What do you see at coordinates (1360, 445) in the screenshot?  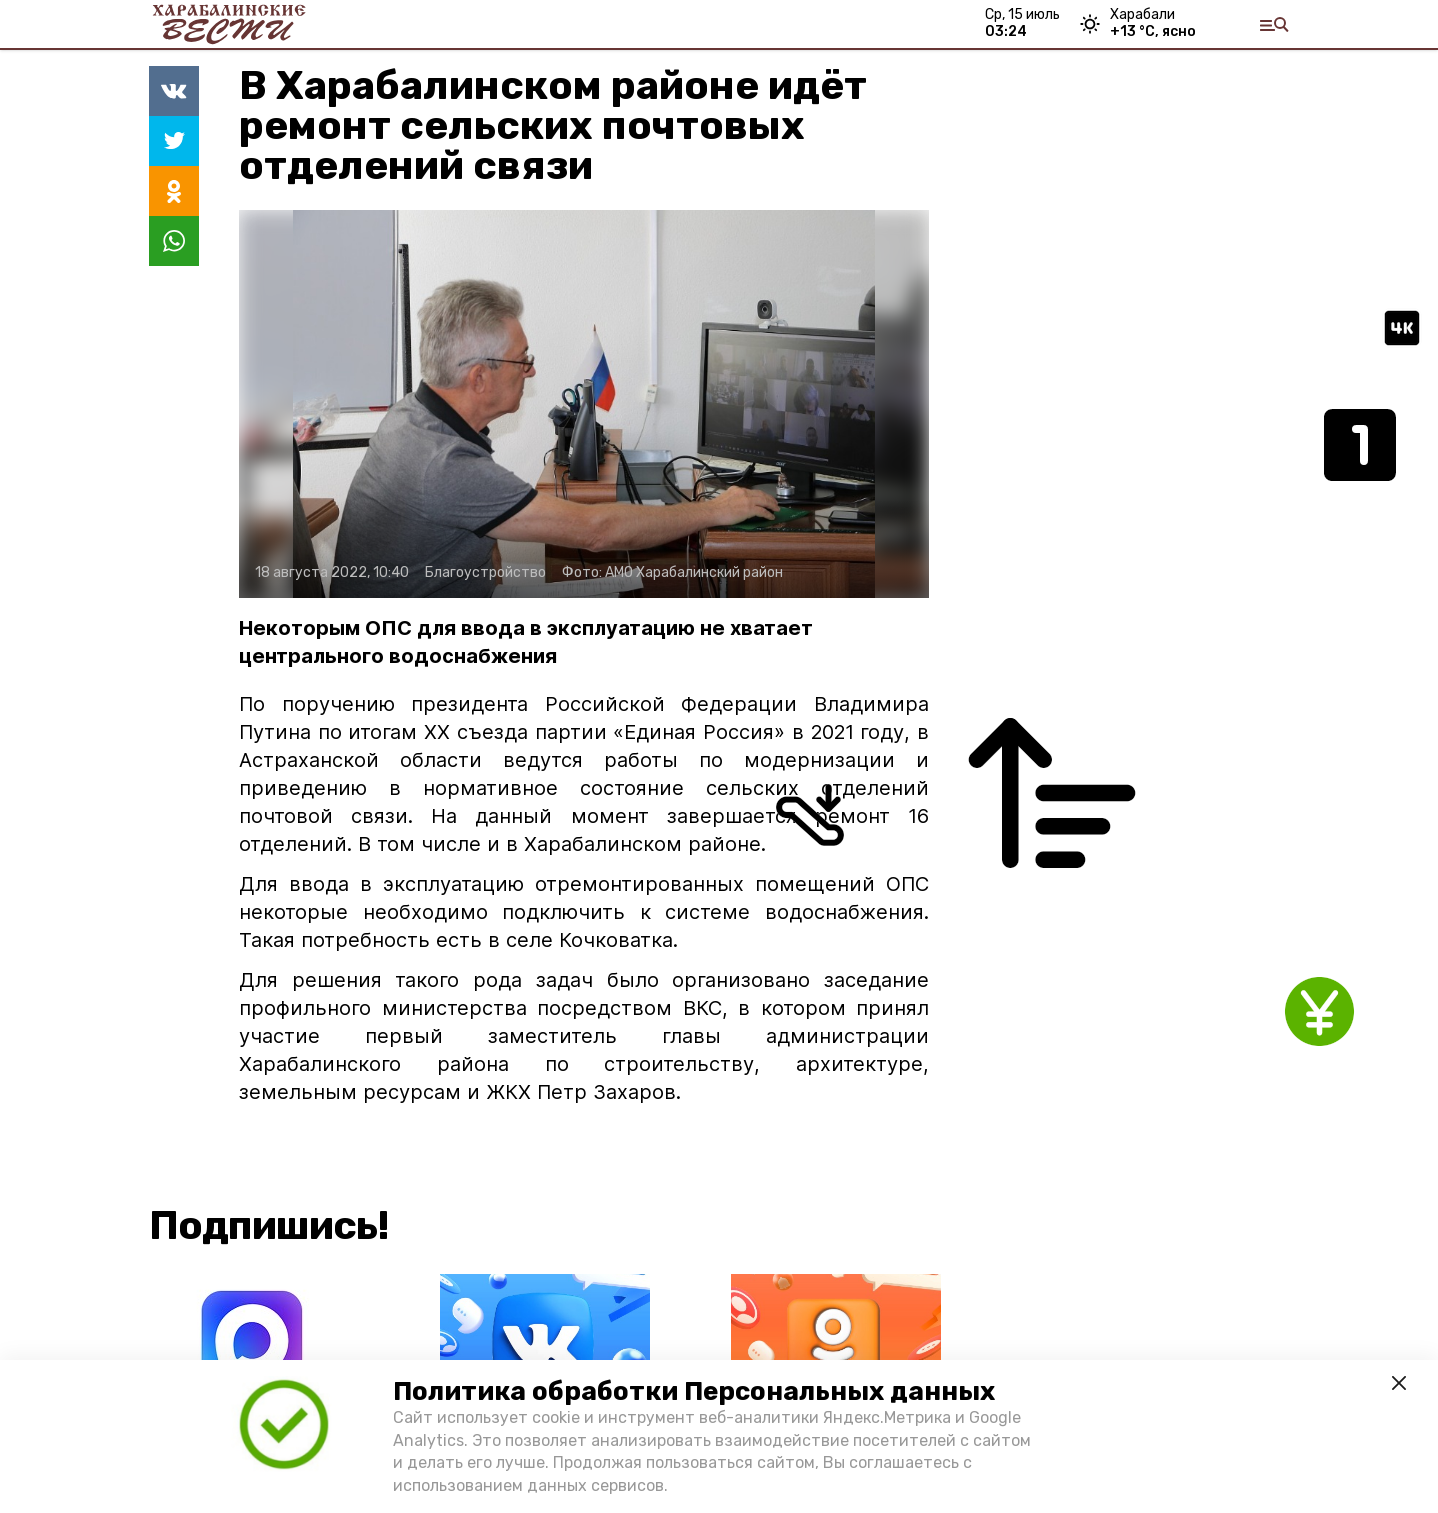 I see `indicates step one in a multi-step process` at bounding box center [1360, 445].